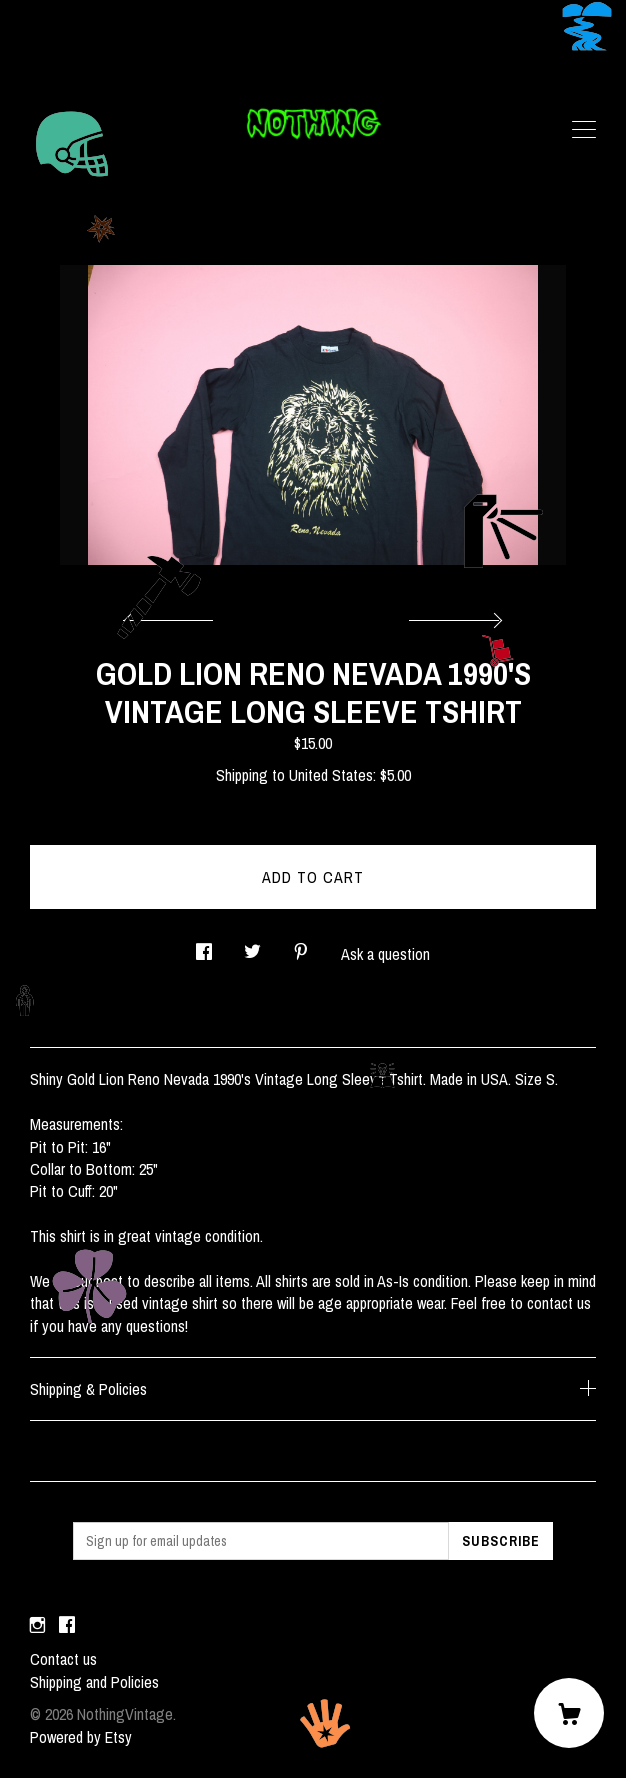 This screenshot has width=626, height=1778. What do you see at coordinates (24, 1000) in the screenshot?
I see `indicates internal damage or injury status` at bounding box center [24, 1000].